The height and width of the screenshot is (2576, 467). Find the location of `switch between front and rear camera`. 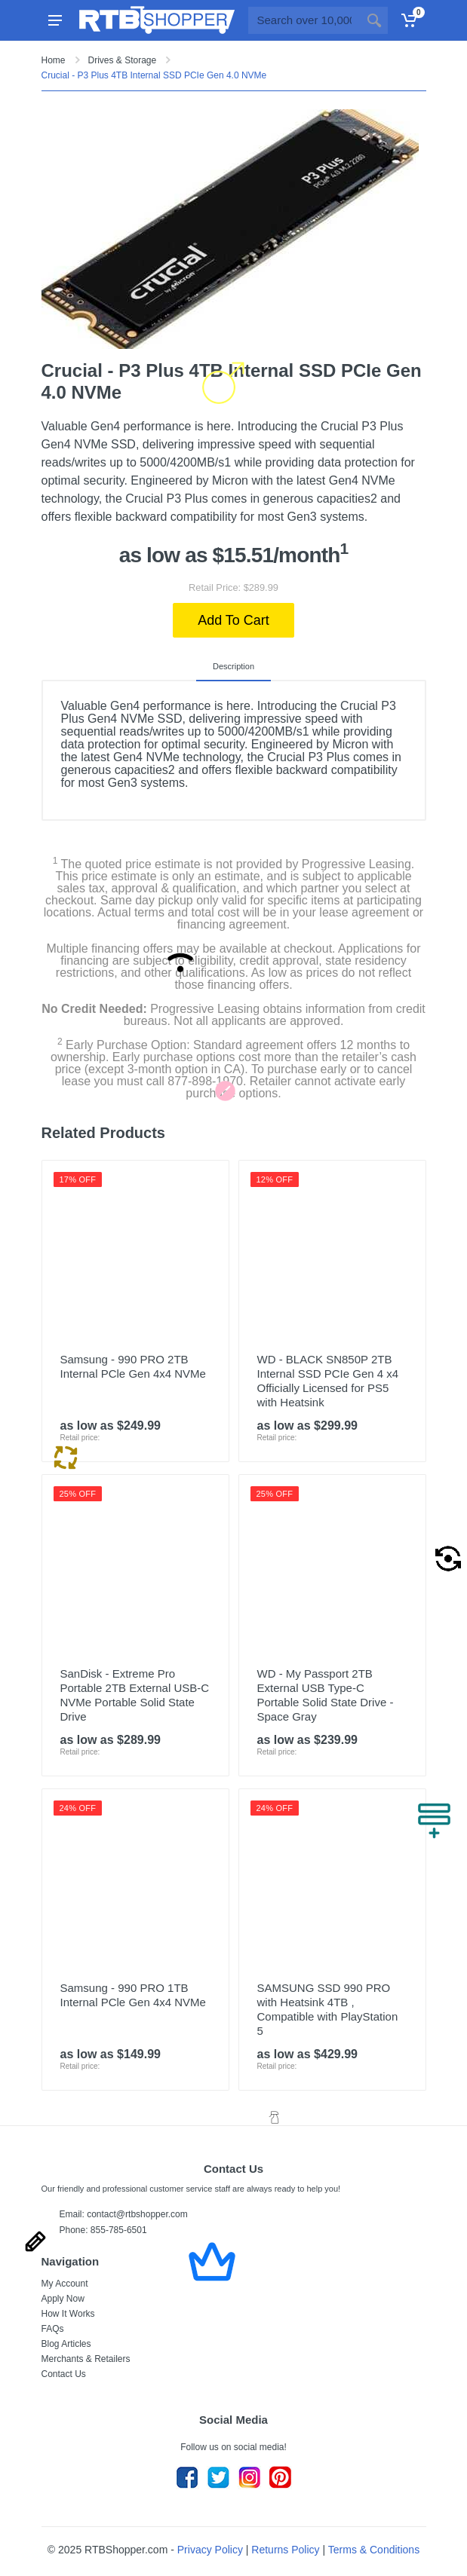

switch between front and rear camera is located at coordinates (448, 1559).